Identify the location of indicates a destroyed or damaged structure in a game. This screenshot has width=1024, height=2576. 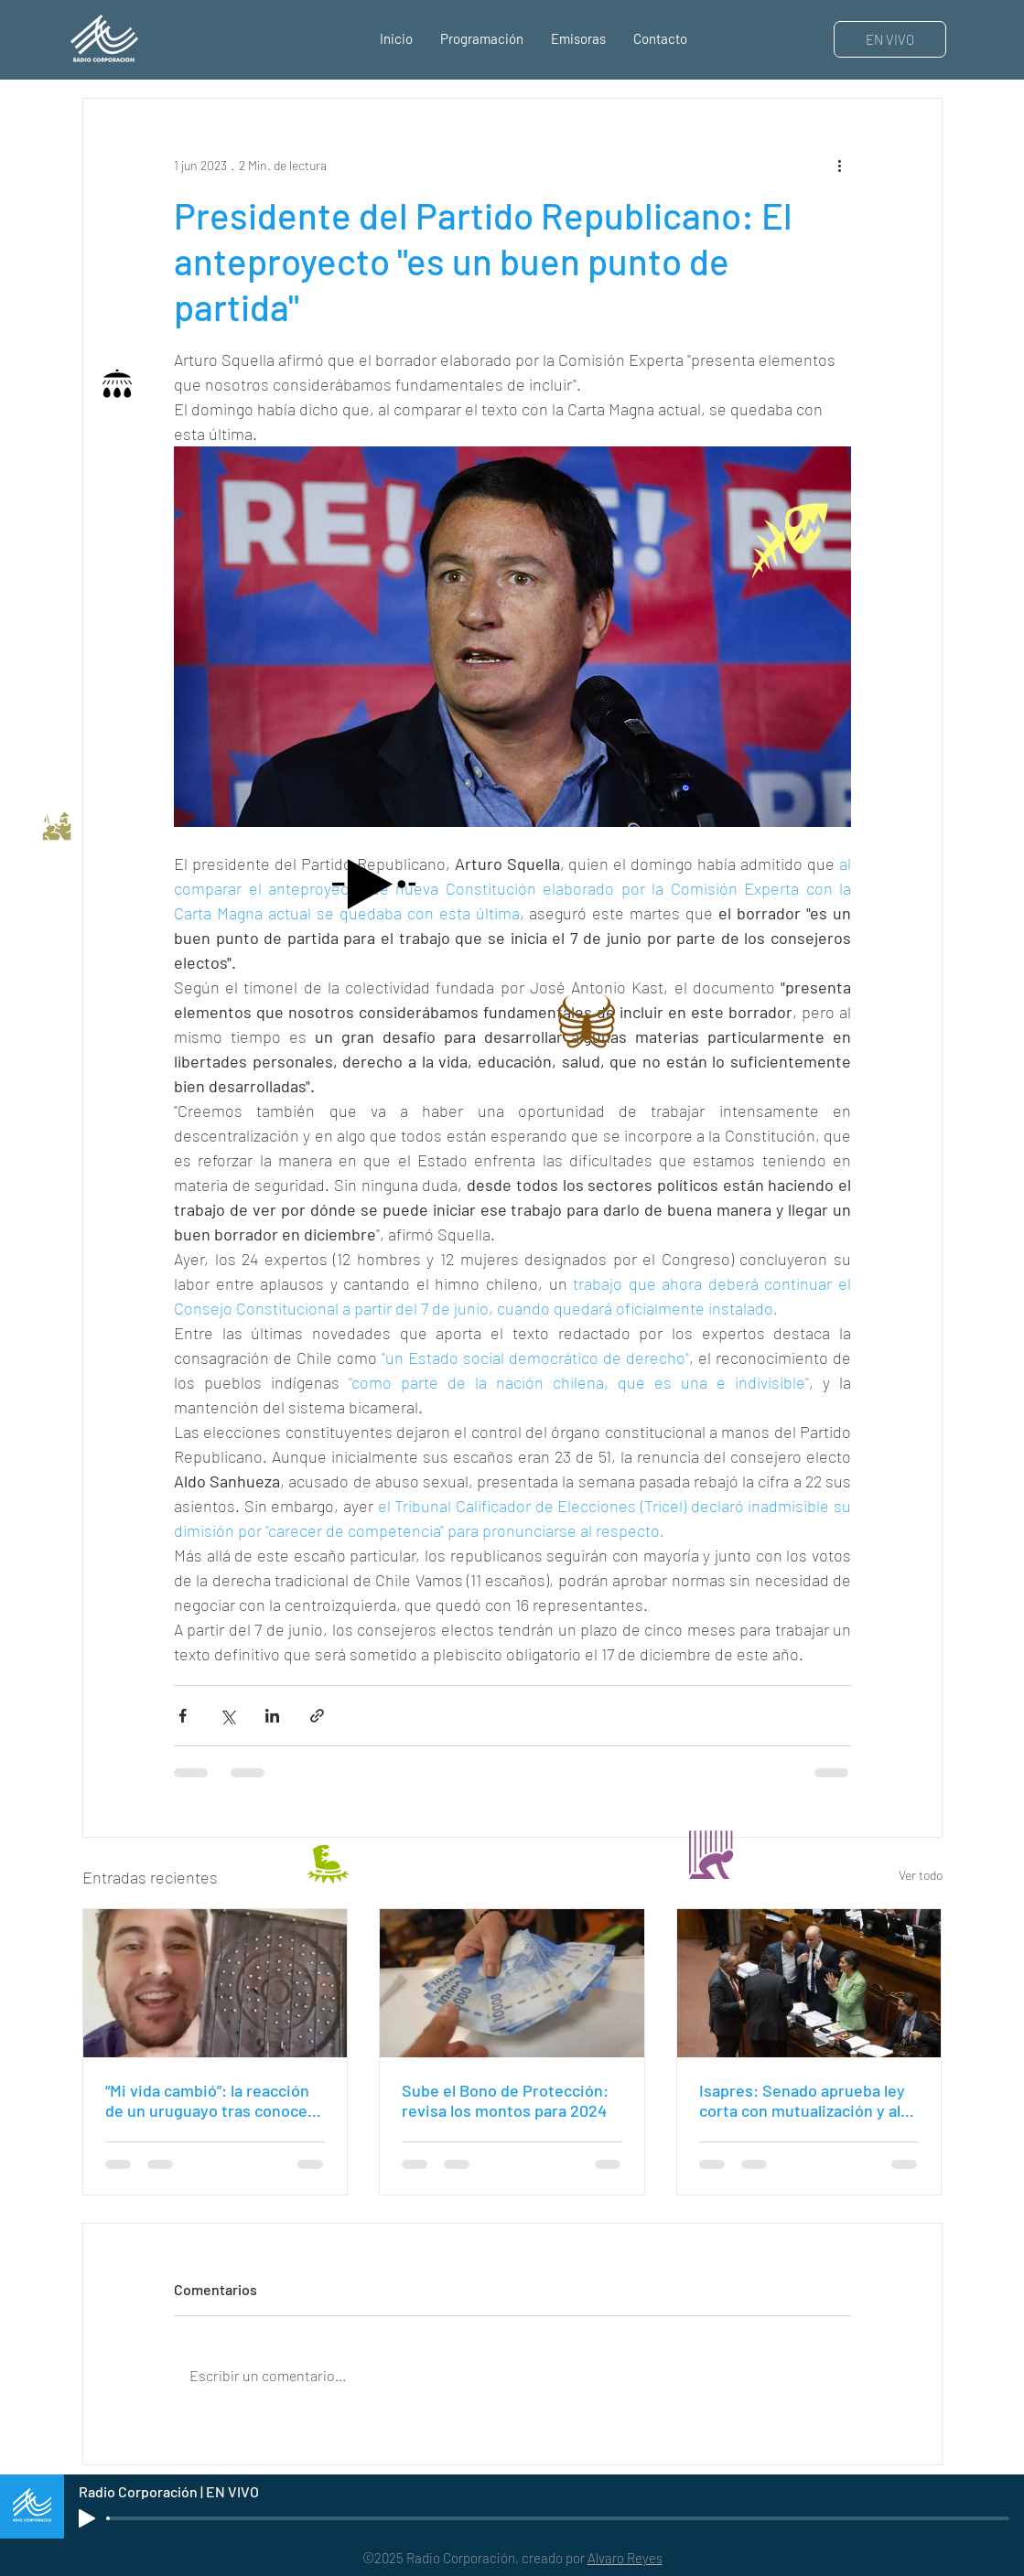
(57, 826).